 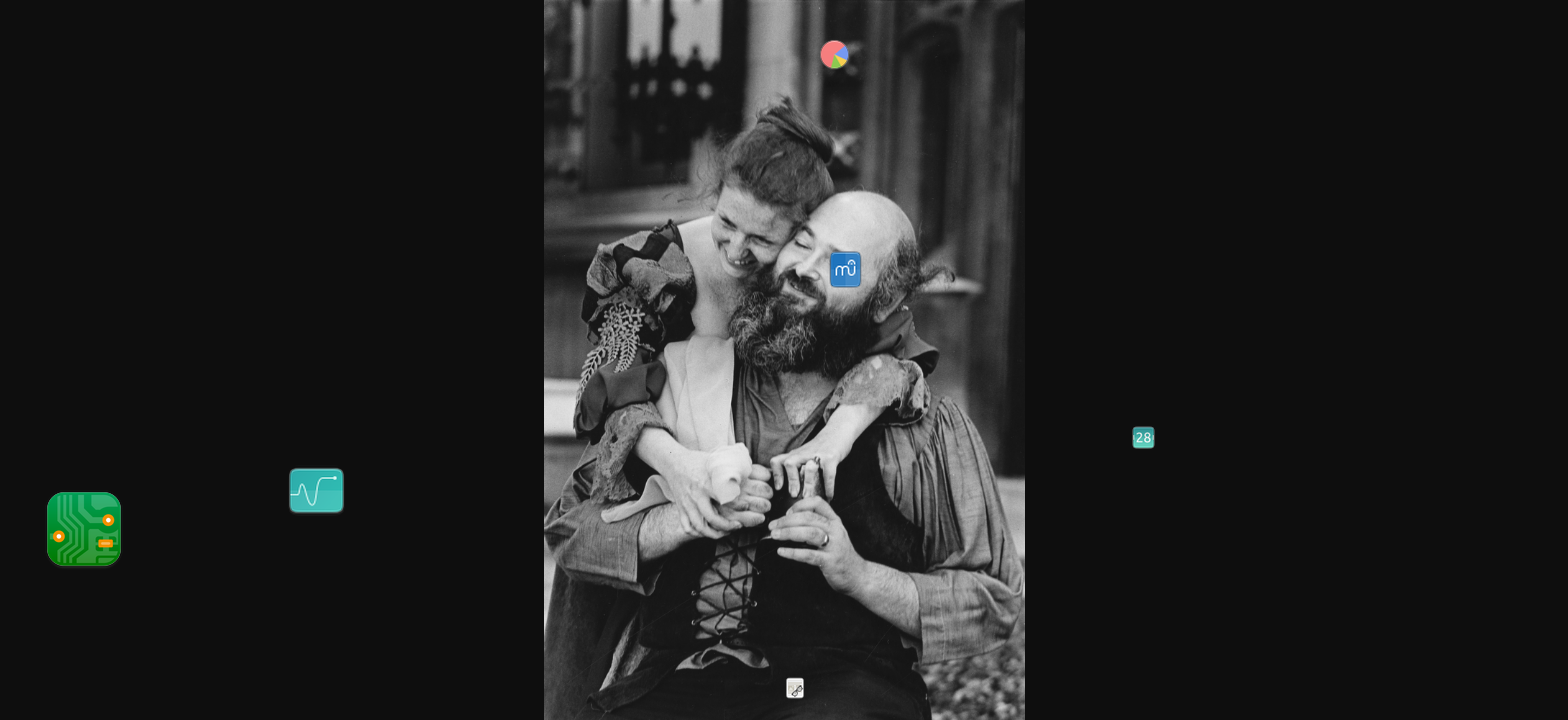 I want to click on open psensor temperature monitoring app, so click(x=316, y=490).